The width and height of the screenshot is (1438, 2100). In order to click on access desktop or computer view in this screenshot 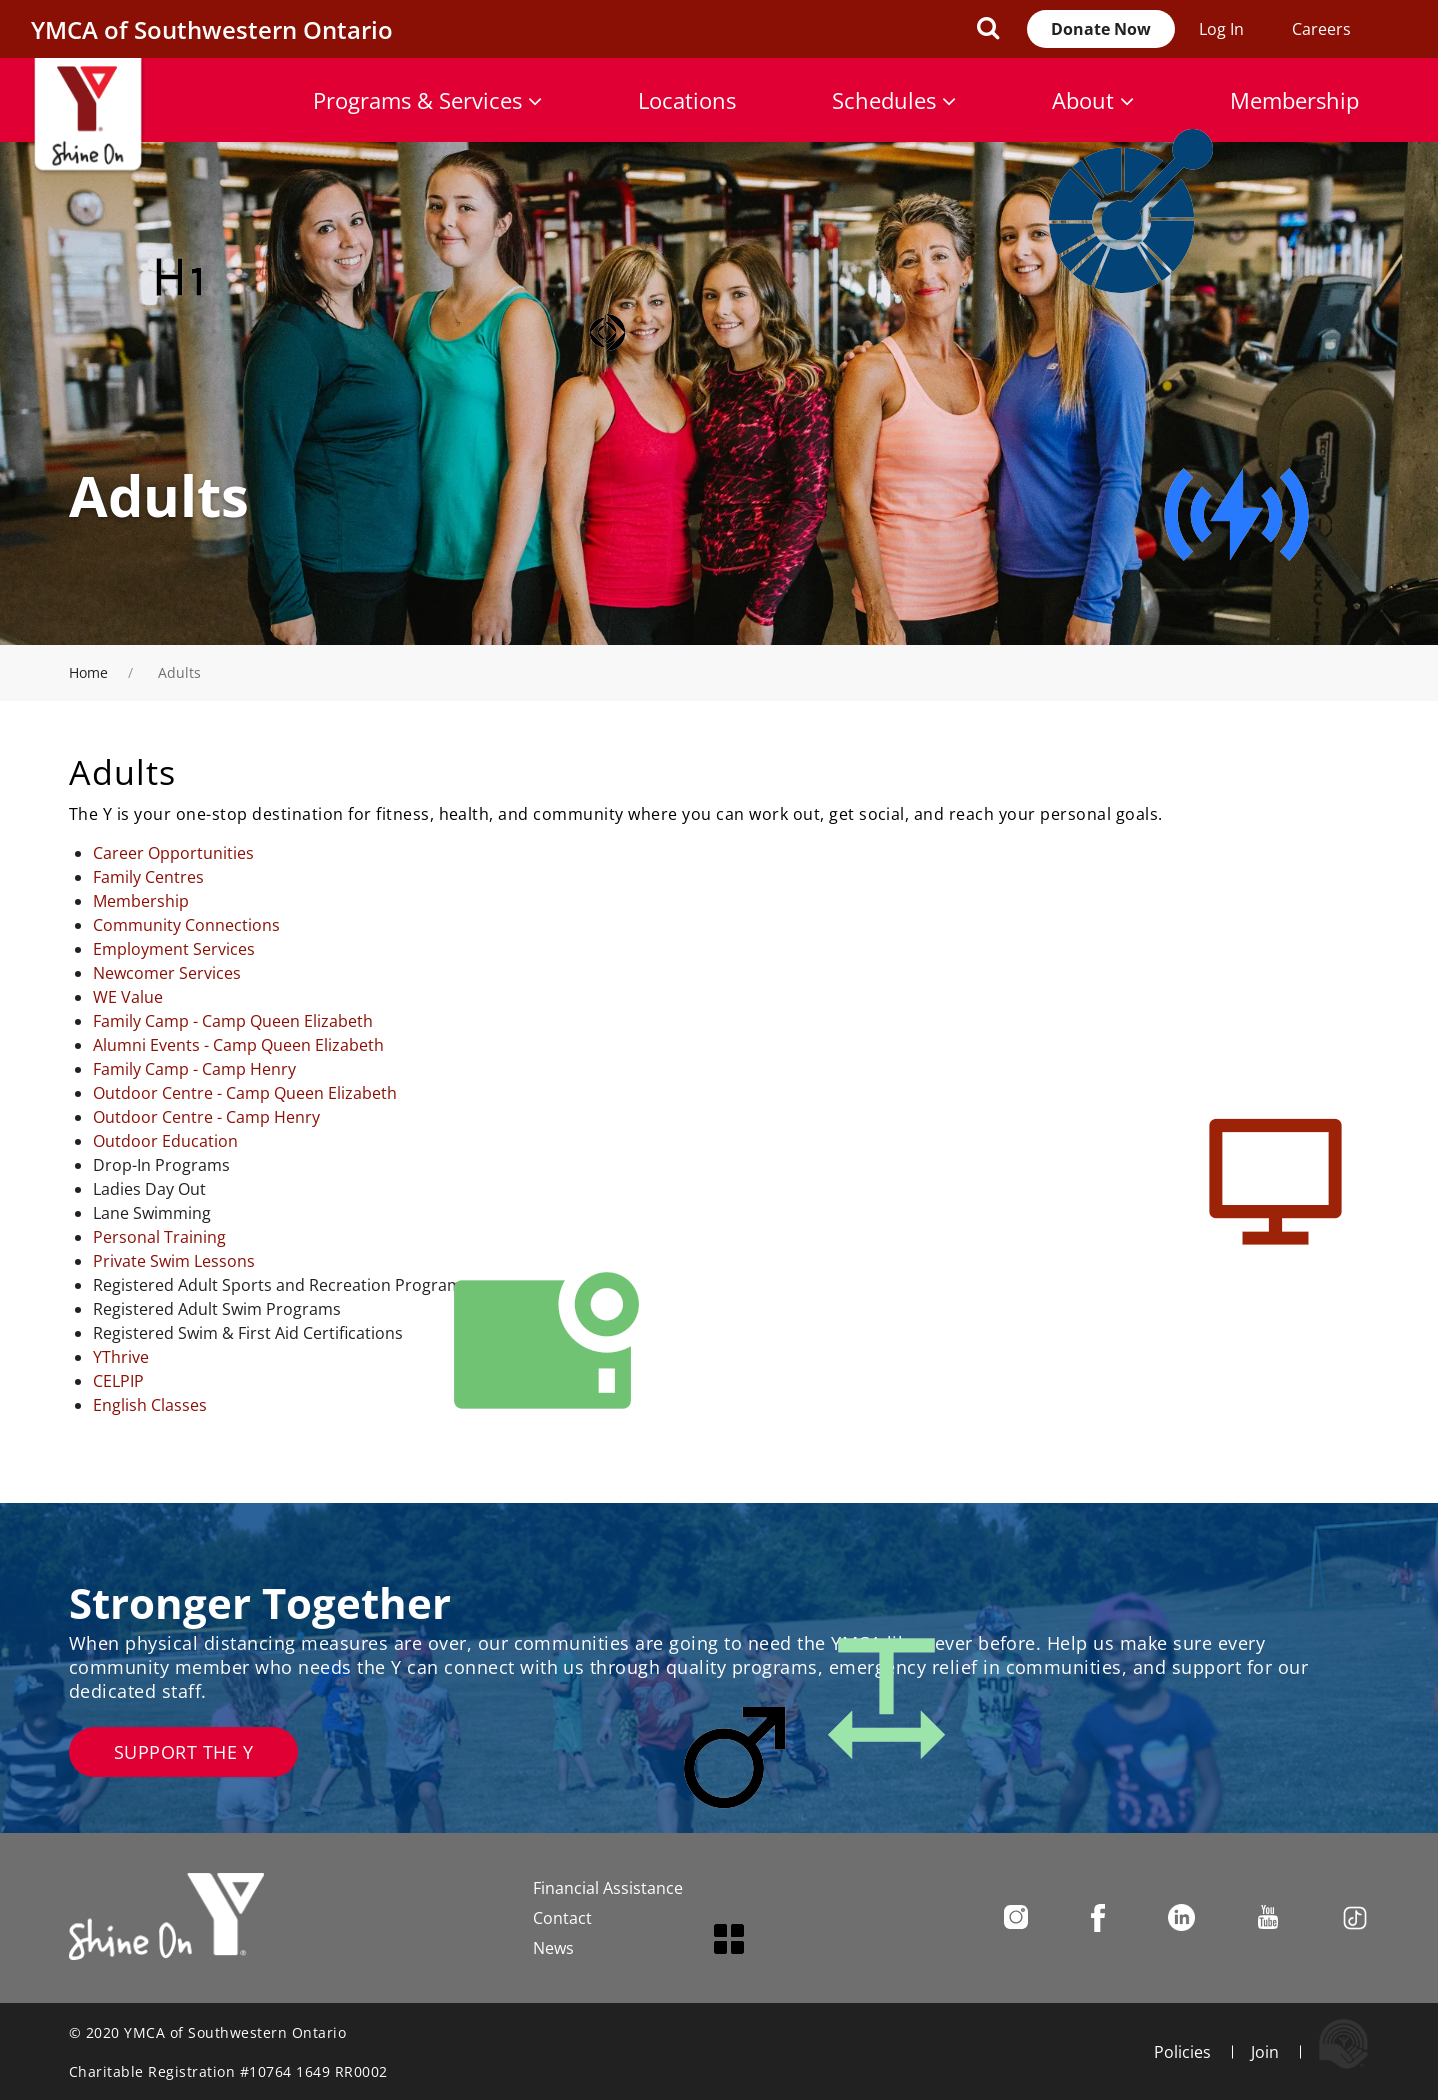, I will do `click(1275, 1178)`.